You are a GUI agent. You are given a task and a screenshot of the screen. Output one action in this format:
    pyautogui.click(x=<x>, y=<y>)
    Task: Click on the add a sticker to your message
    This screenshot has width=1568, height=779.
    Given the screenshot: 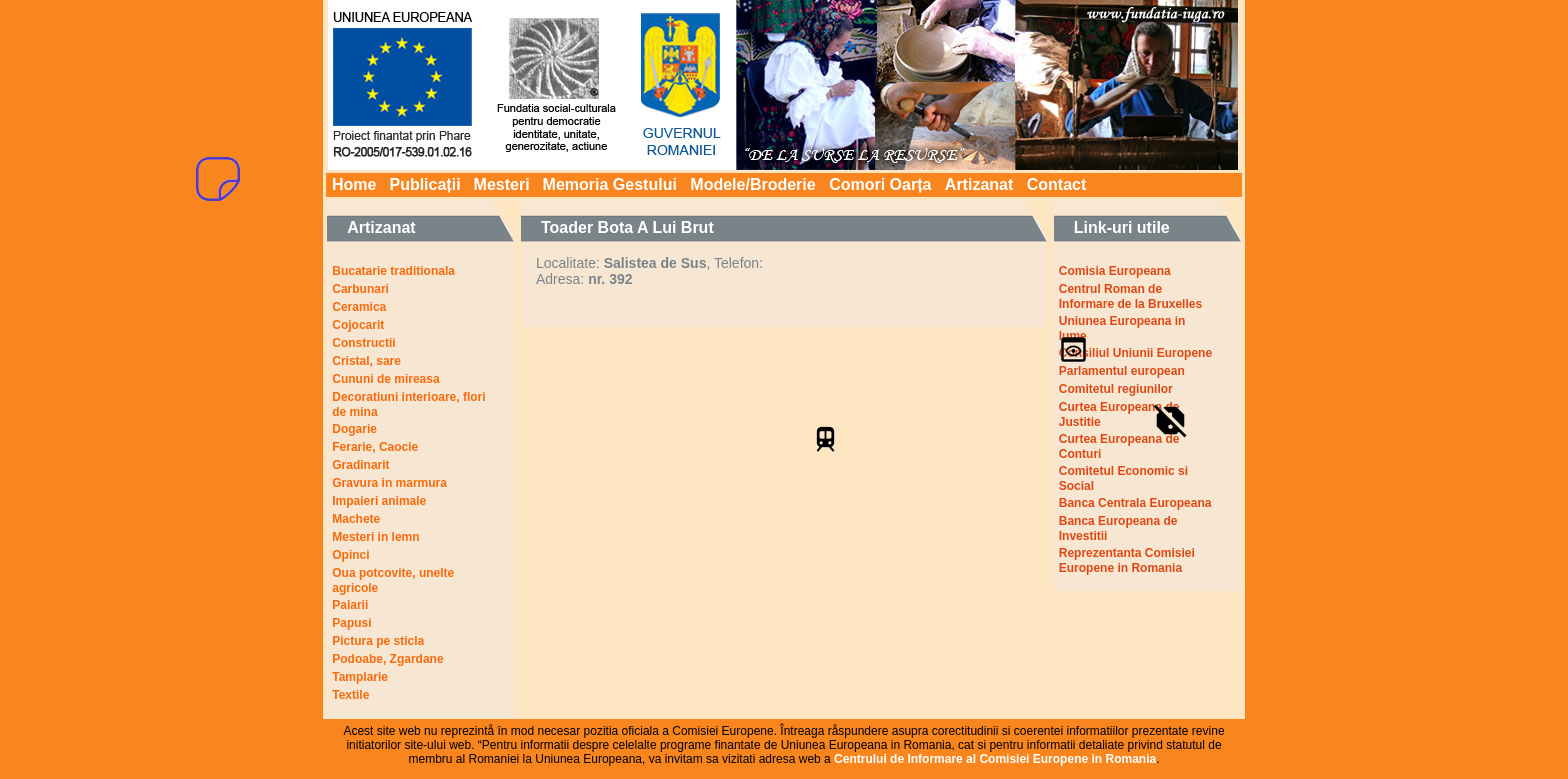 What is the action you would take?
    pyautogui.click(x=218, y=179)
    